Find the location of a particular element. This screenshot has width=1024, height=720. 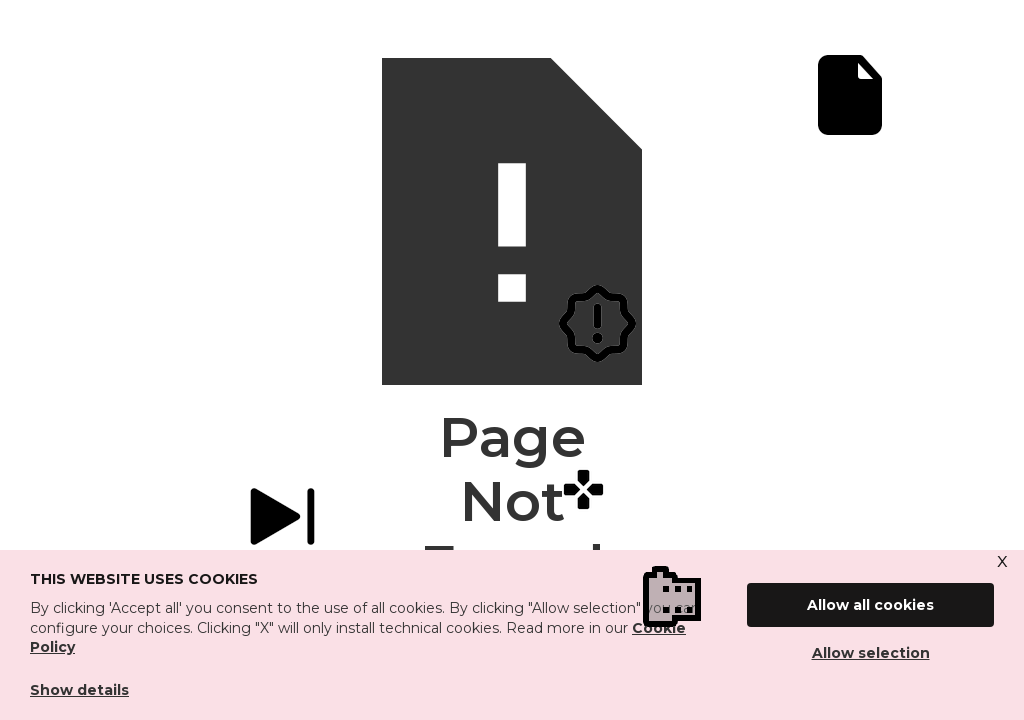

indicates a warning or alert requiring attention is located at coordinates (597, 323).